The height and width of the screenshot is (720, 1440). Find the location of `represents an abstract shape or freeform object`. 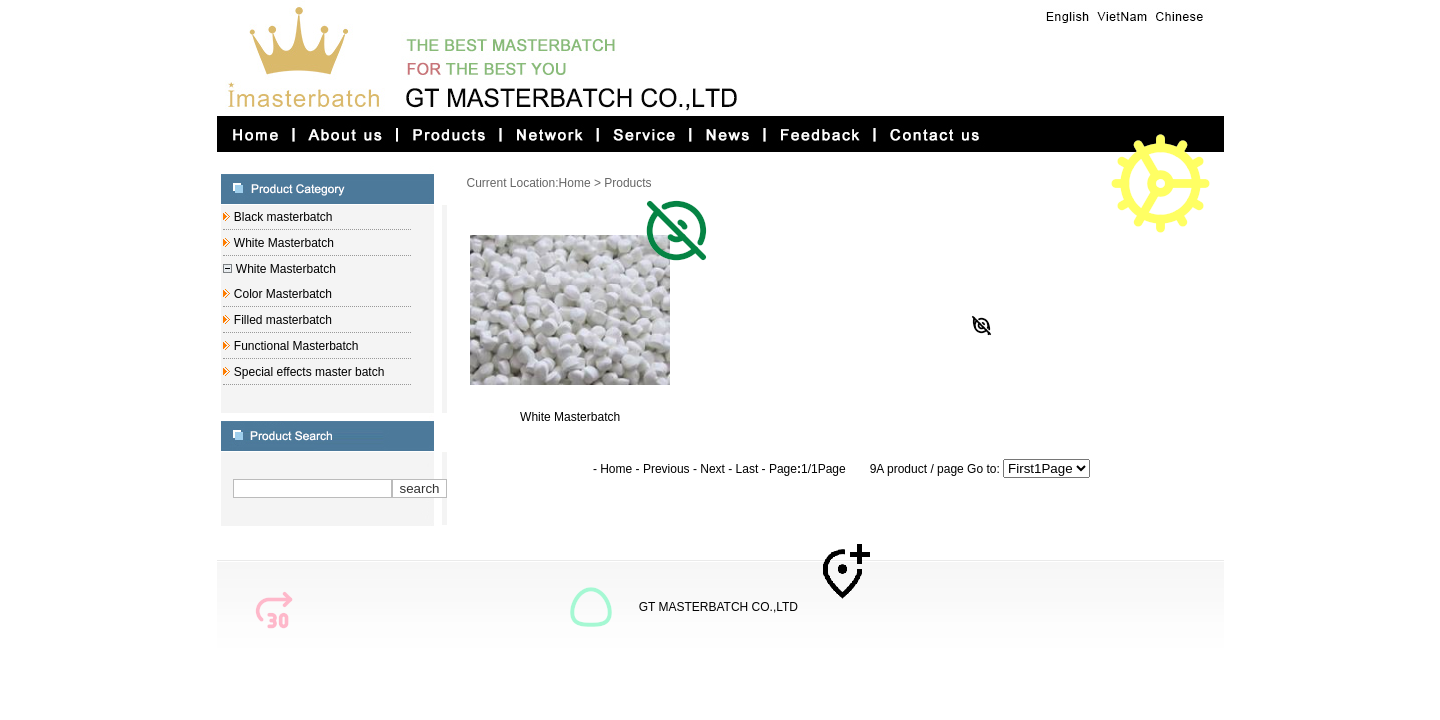

represents an abstract shape or freeform object is located at coordinates (591, 606).